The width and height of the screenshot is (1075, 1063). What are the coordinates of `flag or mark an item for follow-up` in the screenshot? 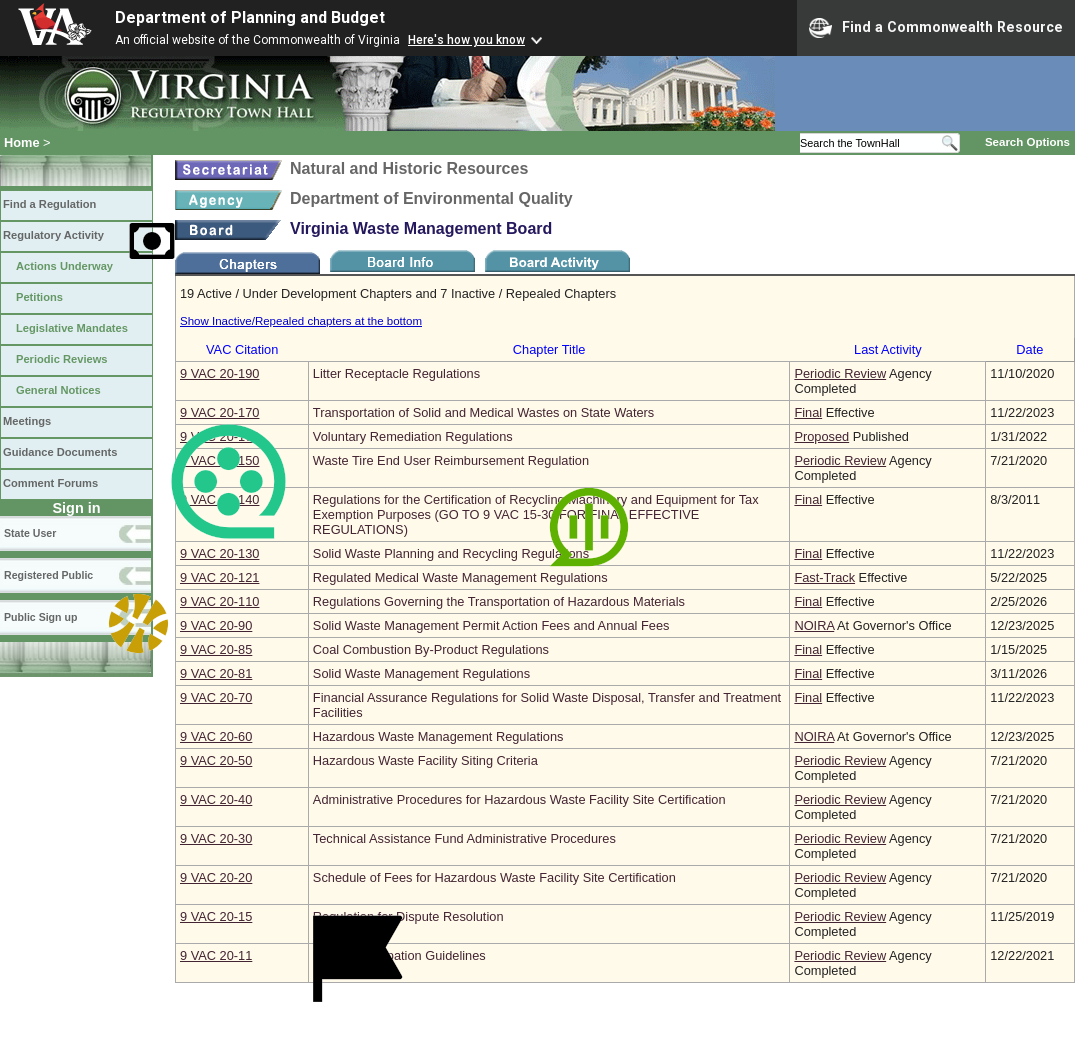 It's located at (358, 956).